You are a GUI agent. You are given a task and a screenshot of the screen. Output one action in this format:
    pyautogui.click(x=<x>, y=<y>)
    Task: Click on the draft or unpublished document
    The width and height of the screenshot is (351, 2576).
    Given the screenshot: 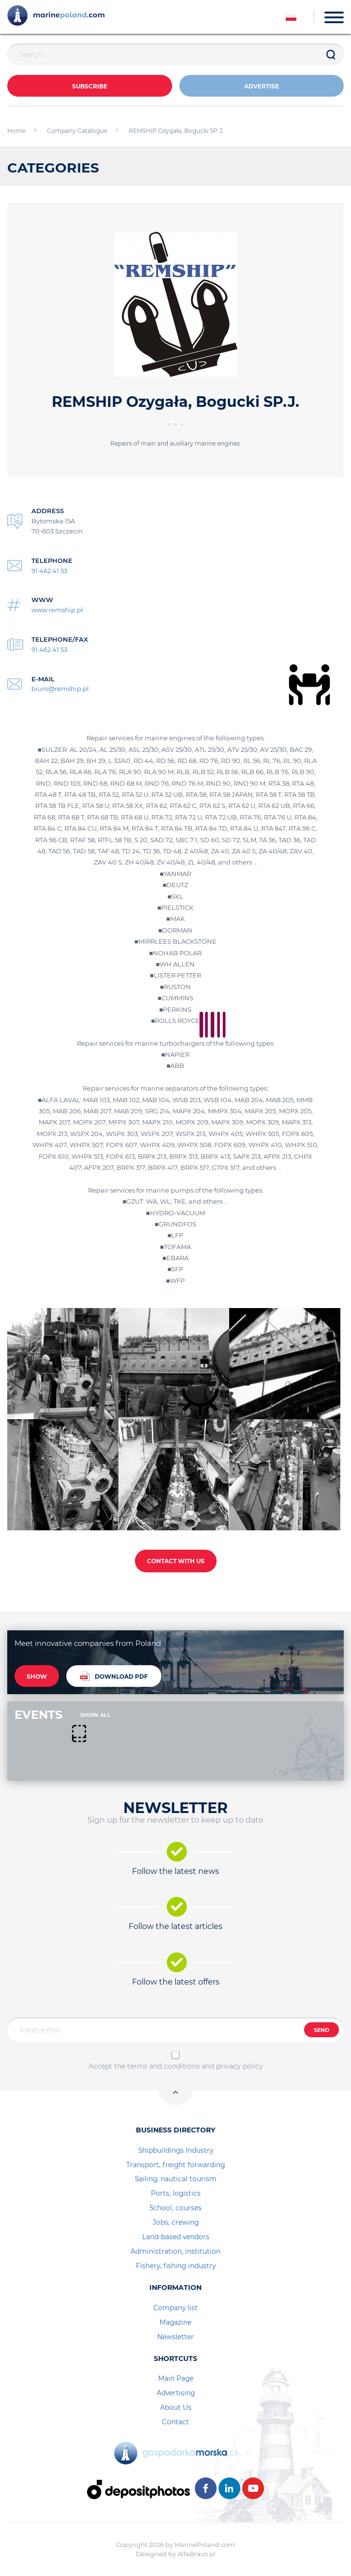 What is the action you would take?
    pyautogui.click(x=79, y=1733)
    